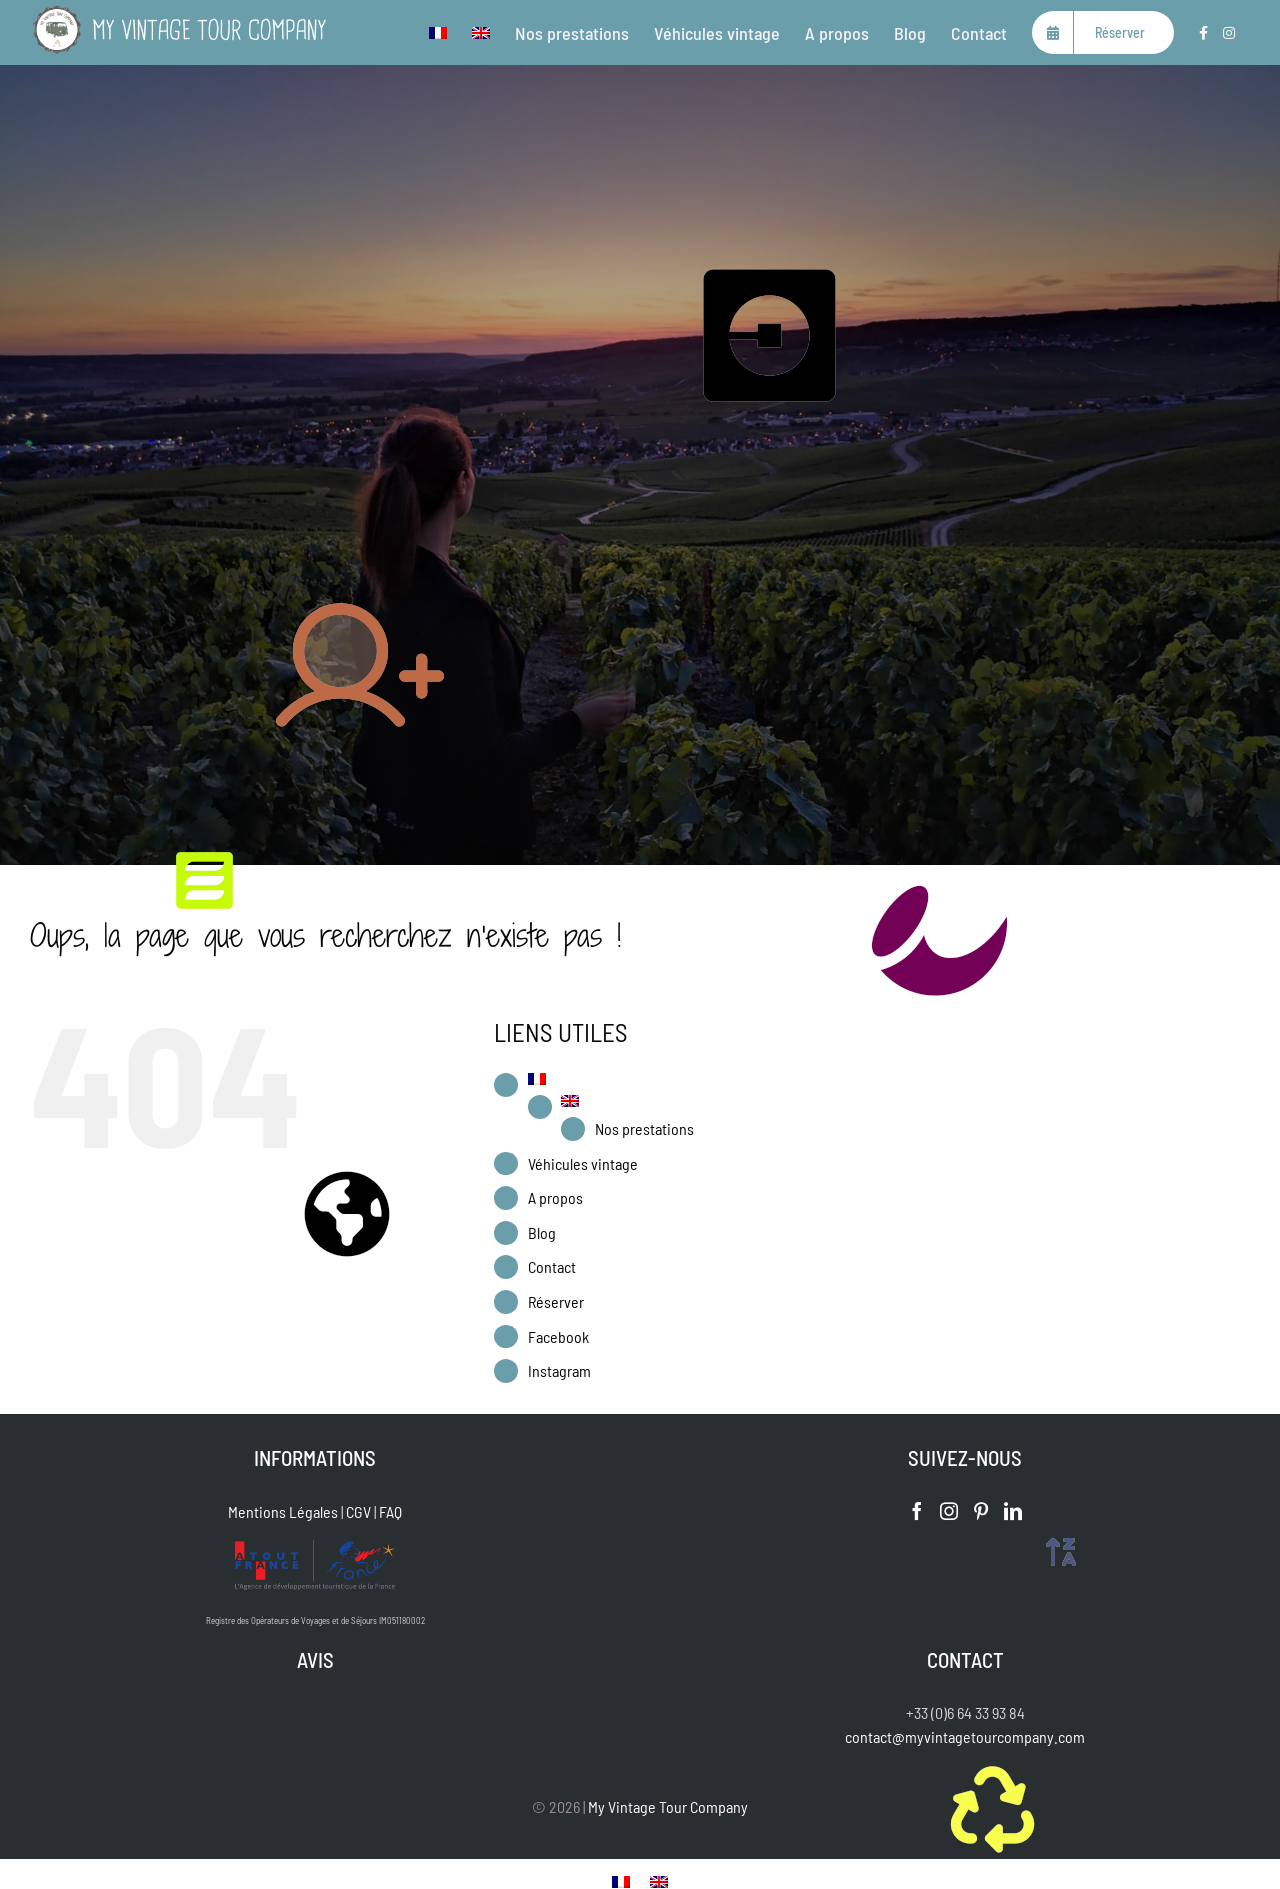 Image resolution: width=1280 pixels, height=1889 pixels. I want to click on jxl image format logo, so click(204, 880).